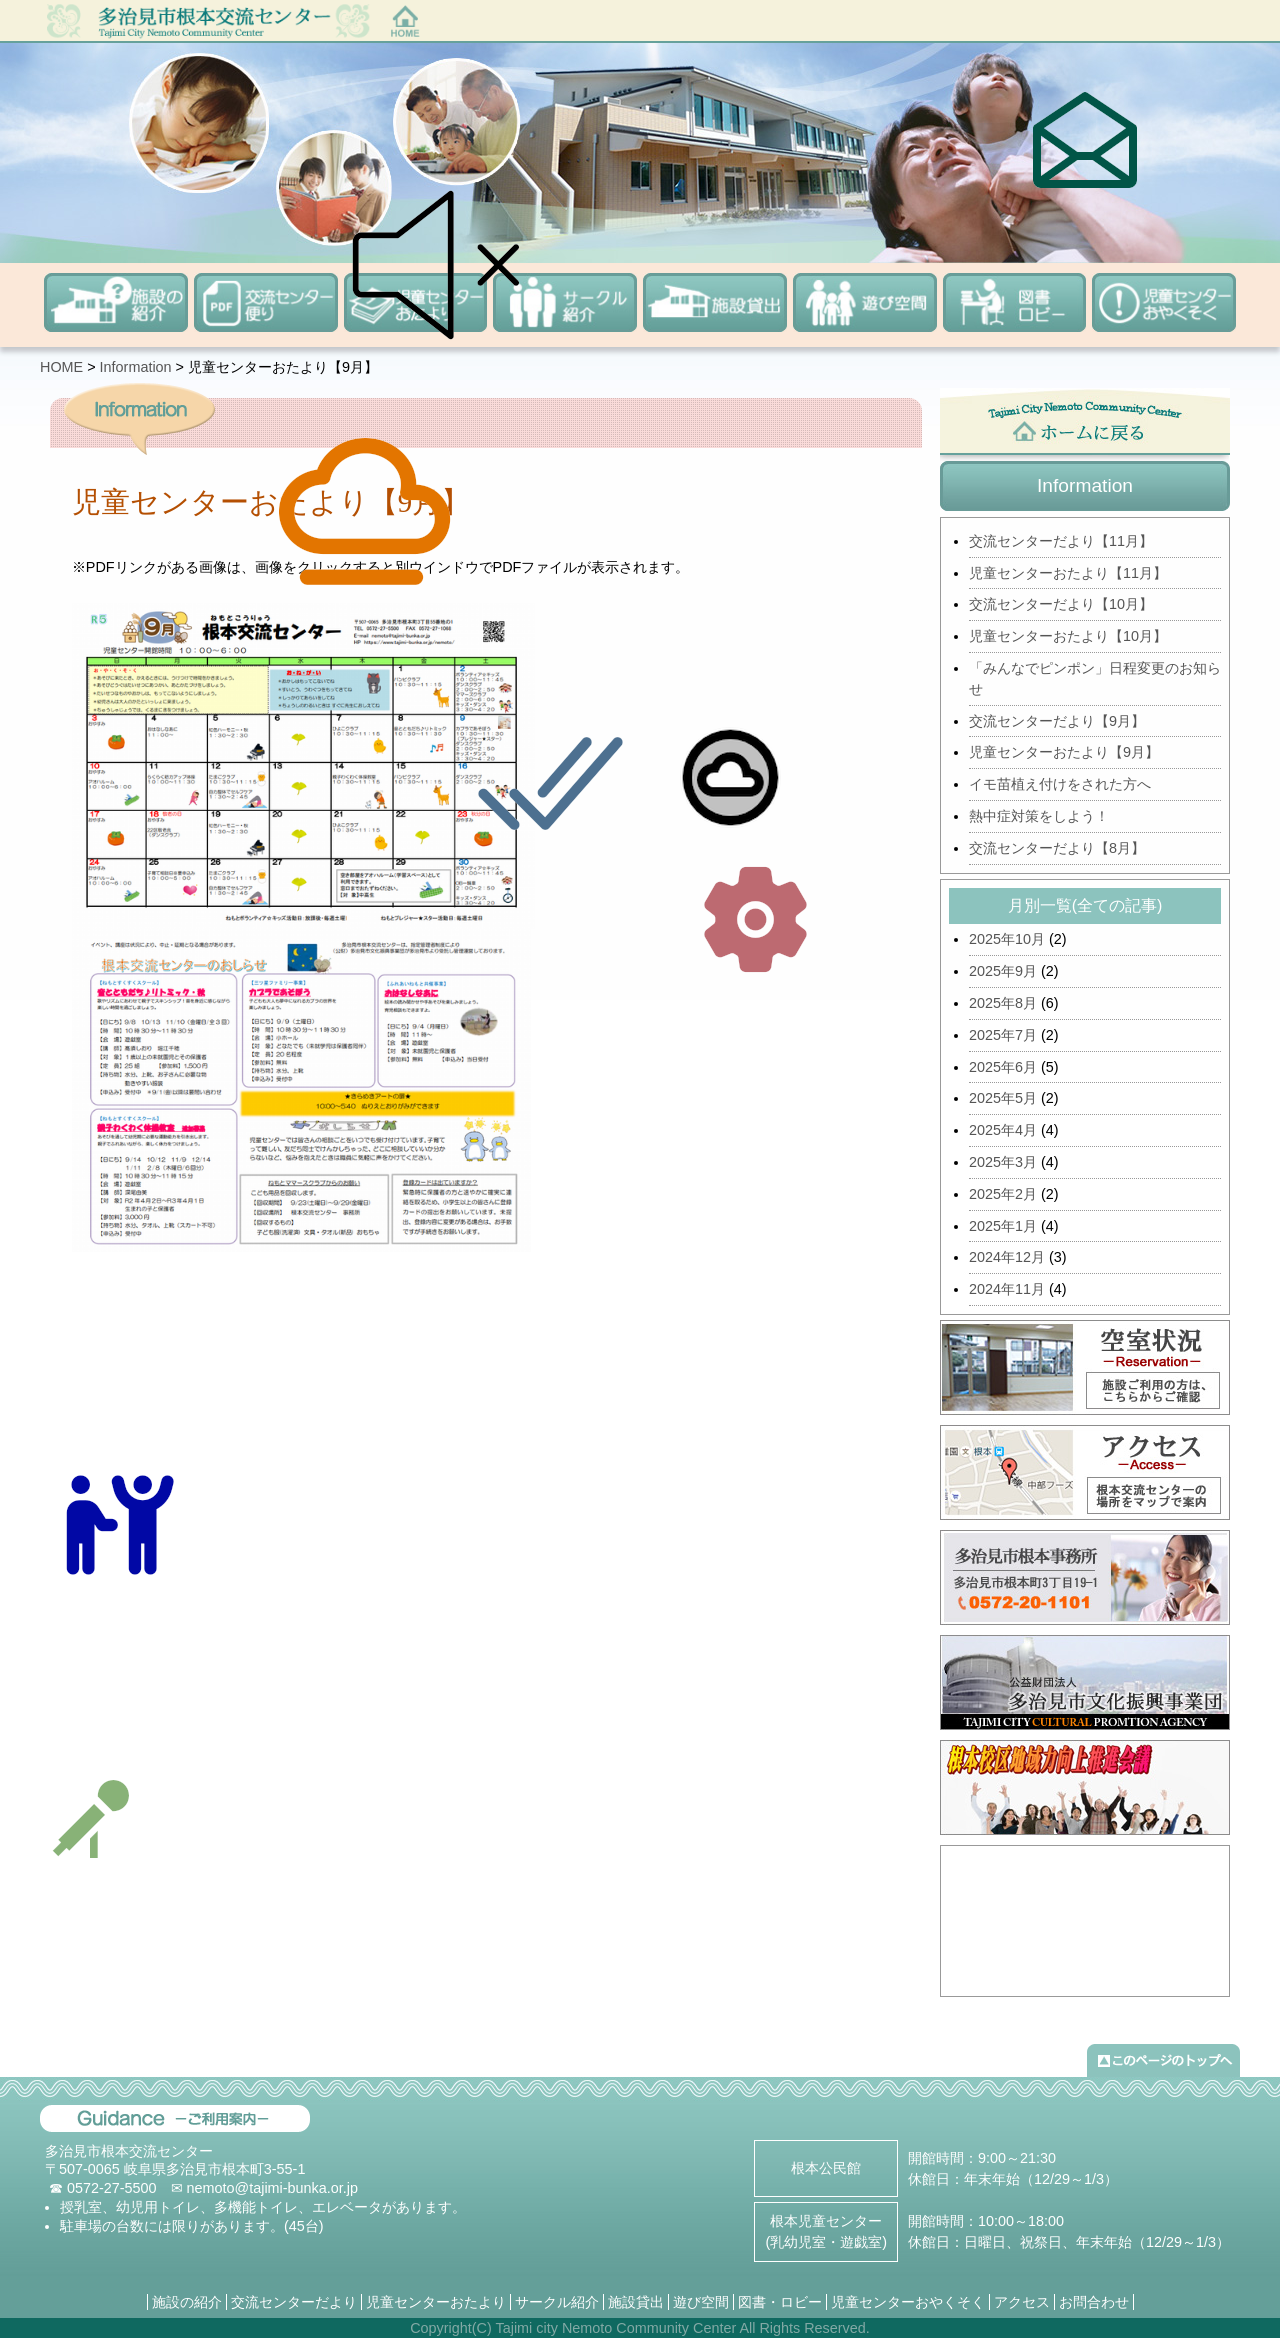  What do you see at coordinates (550, 783) in the screenshot?
I see `indicates all tasks or items are complete` at bounding box center [550, 783].